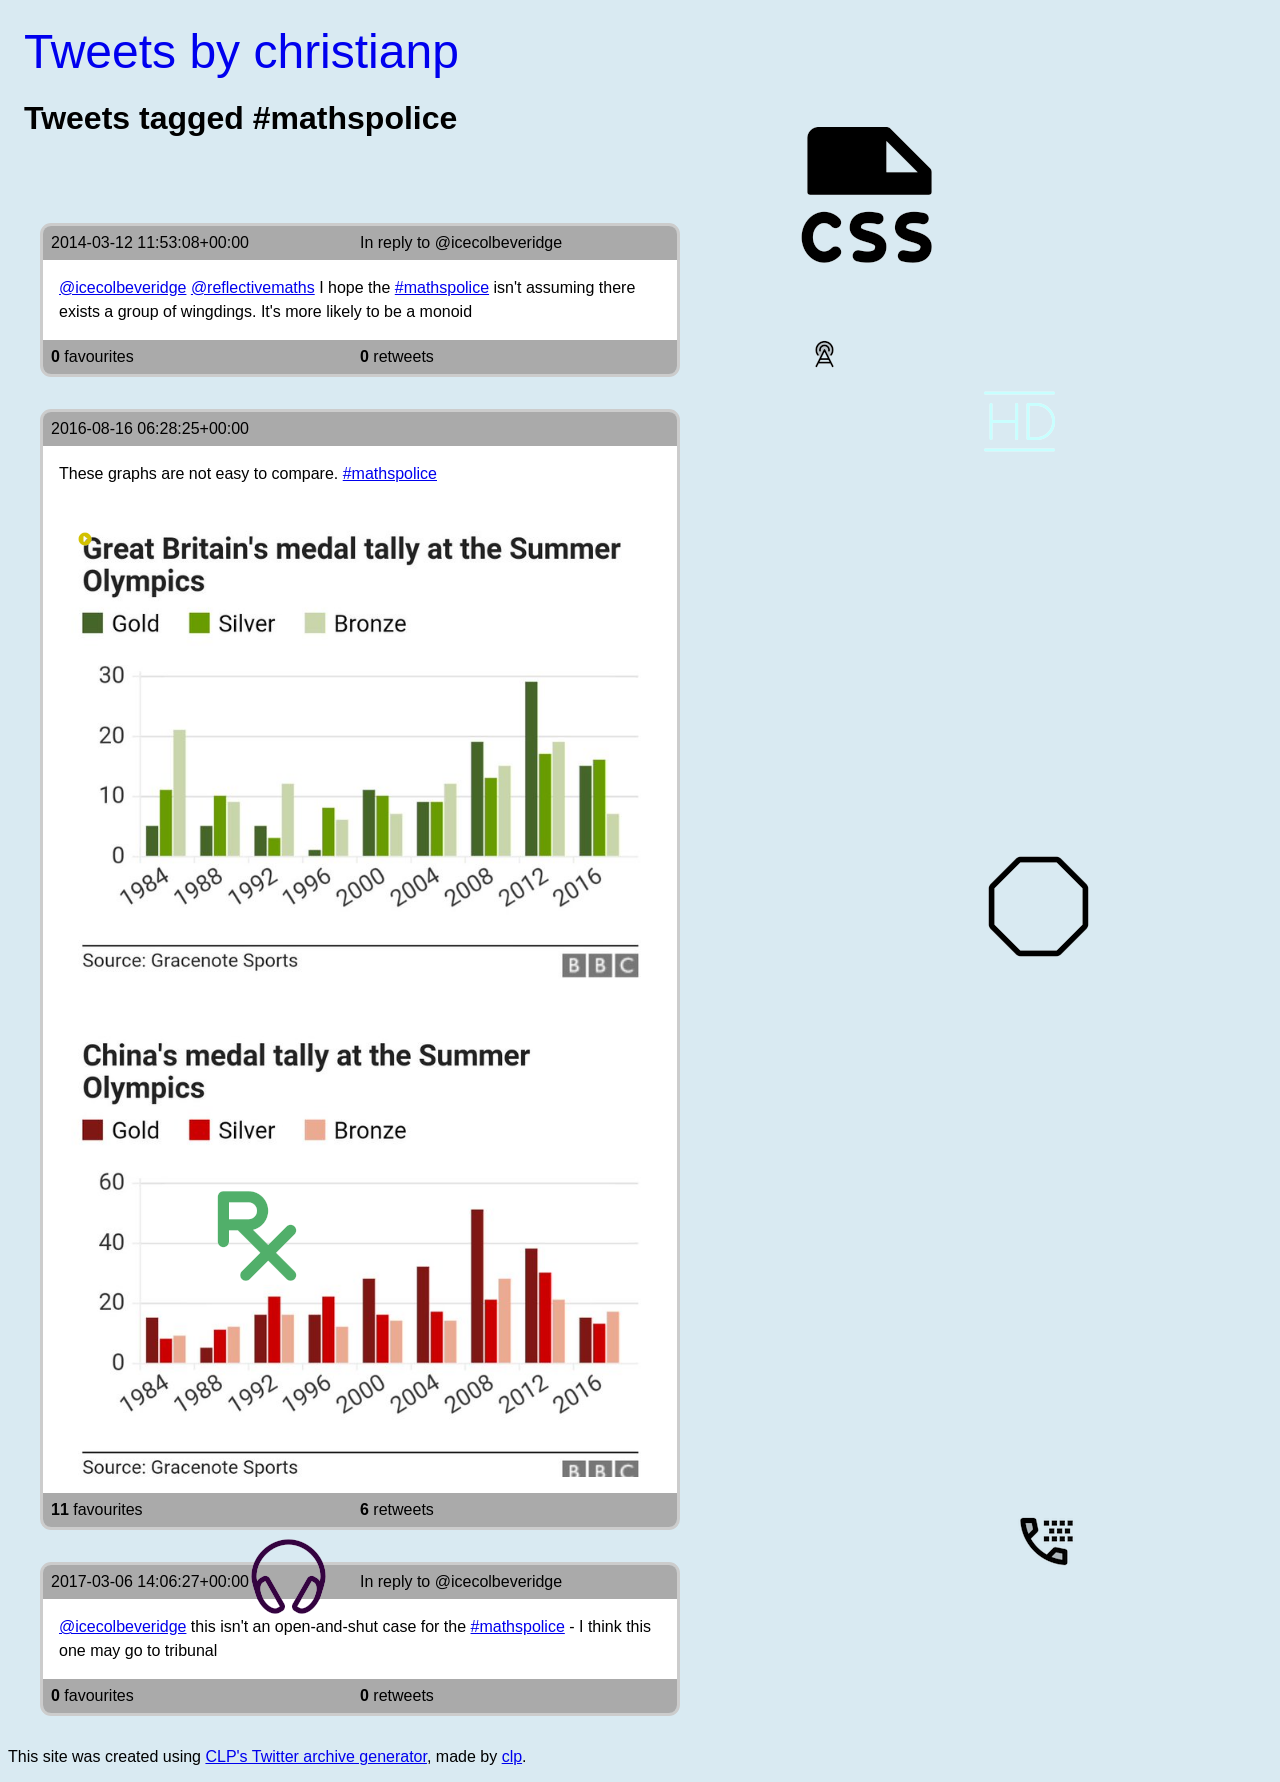 This screenshot has width=1280, height=1782. Describe the element at coordinates (824, 354) in the screenshot. I see `indicates cellular network signal strength` at that location.